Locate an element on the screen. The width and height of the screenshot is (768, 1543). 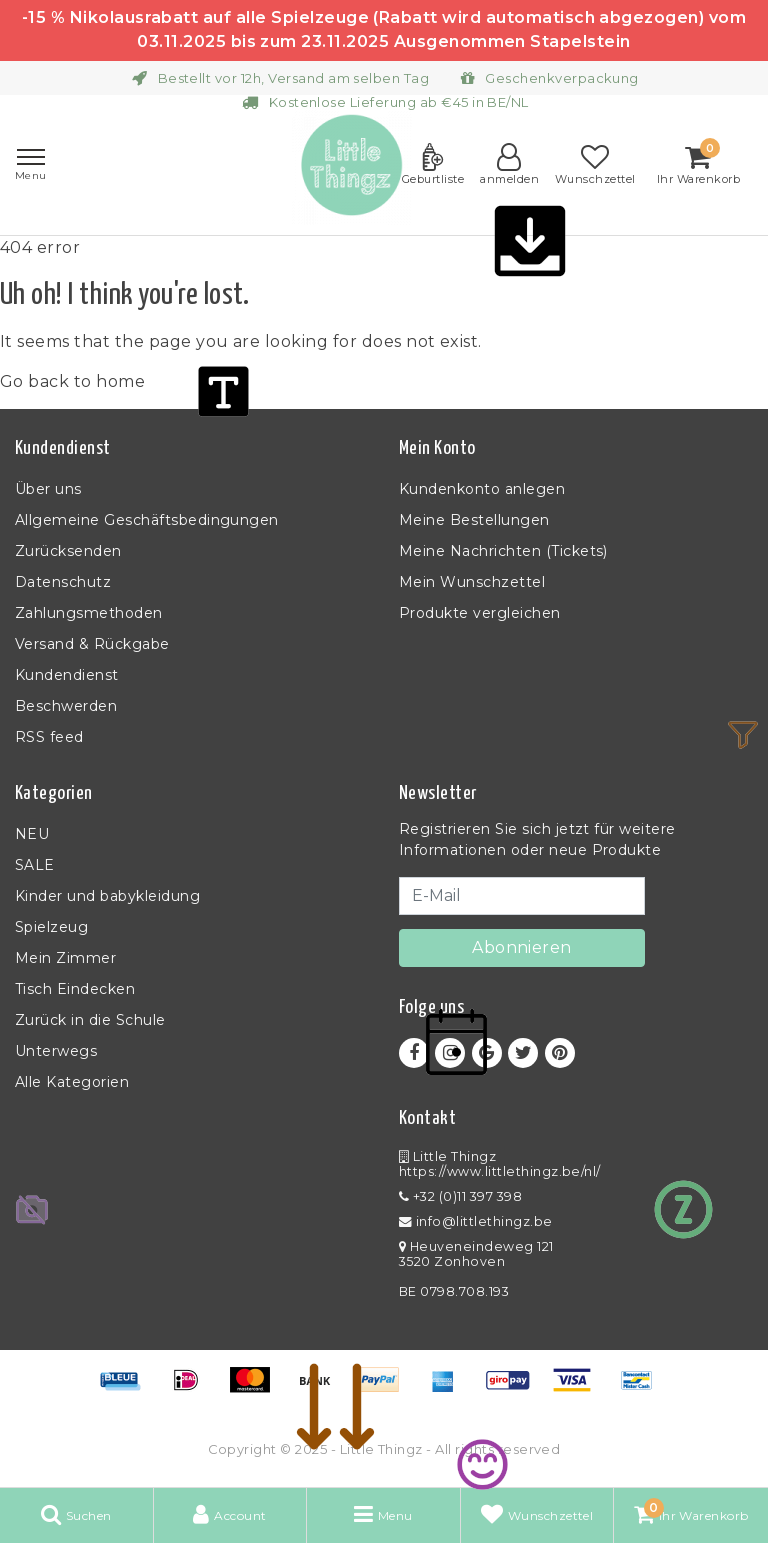
add a positive reaction or emoji is located at coordinates (482, 1464).